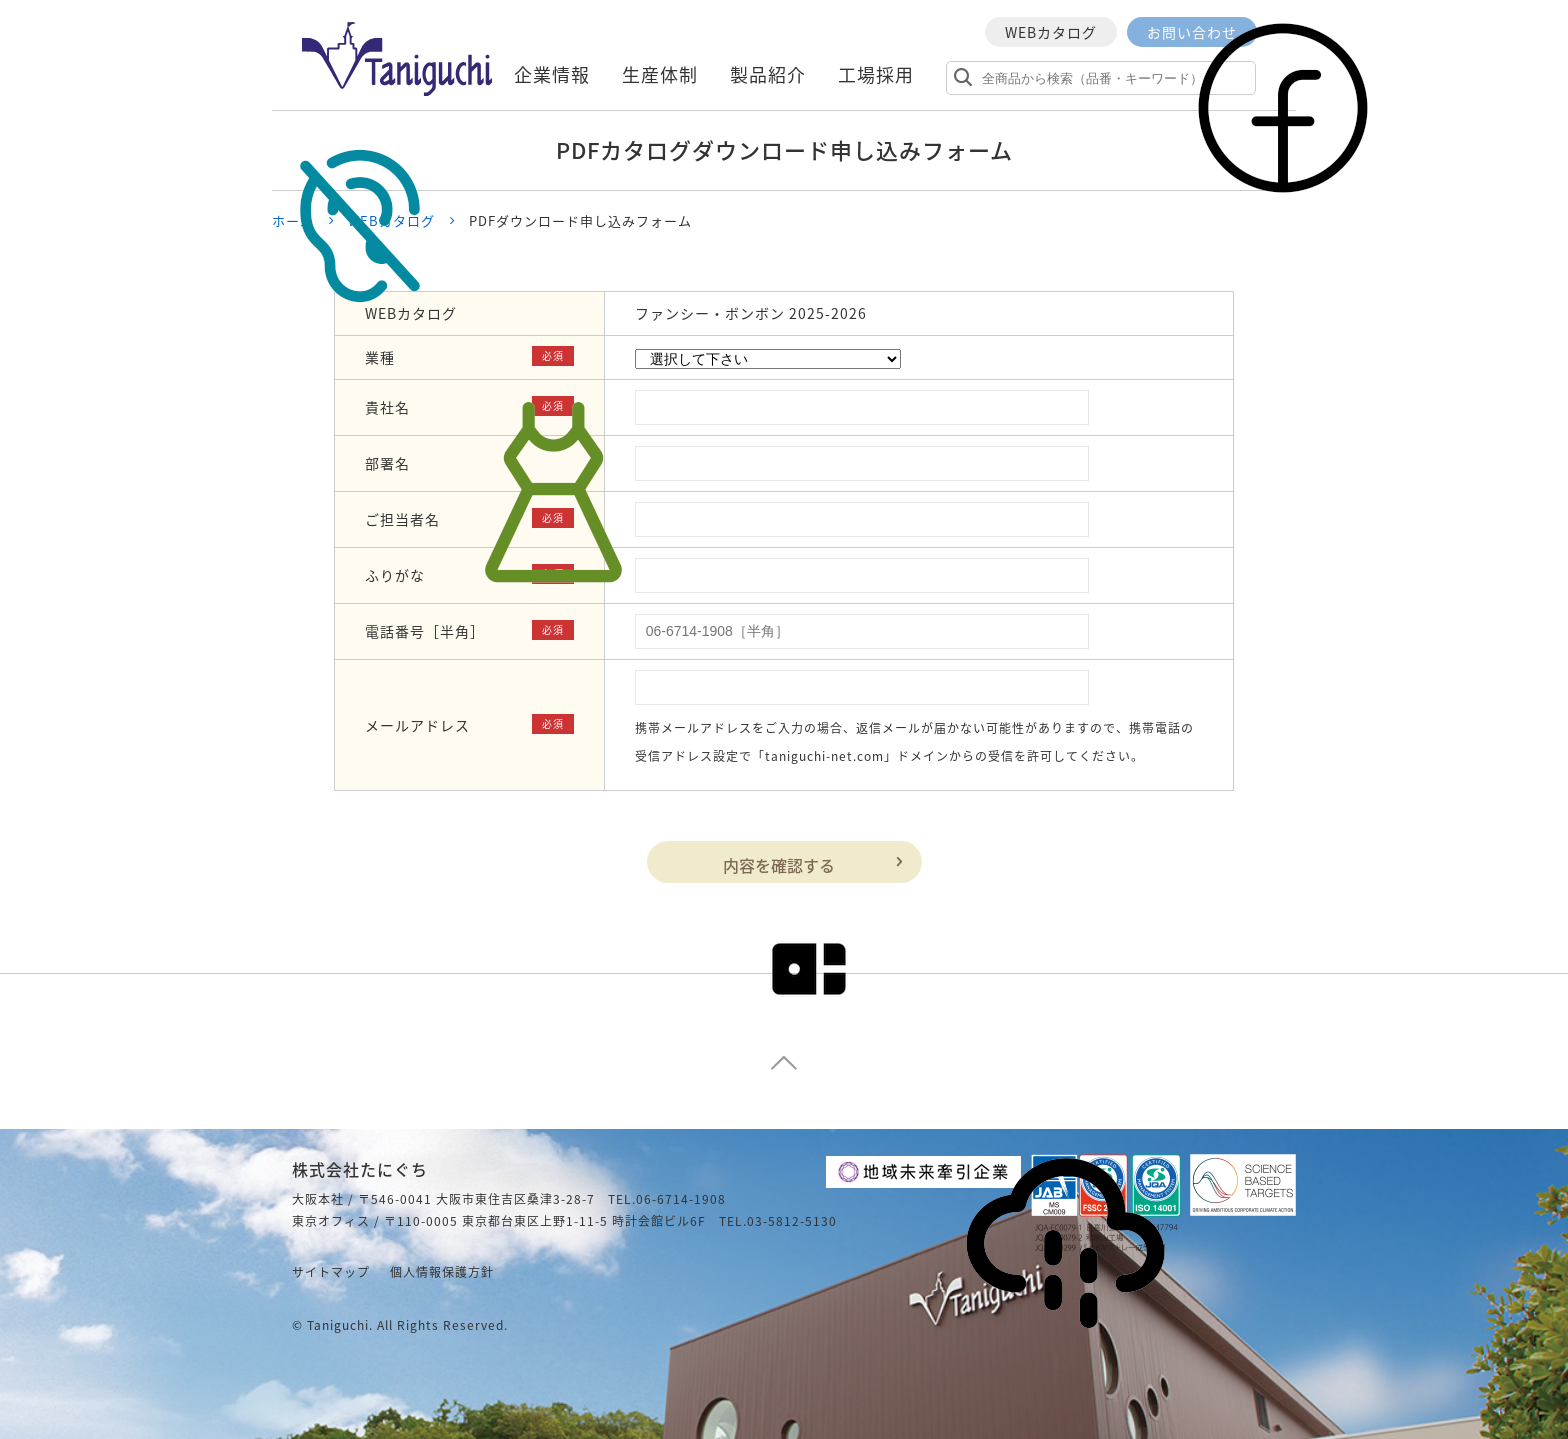  Describe the element at coordinates (360, 226) in the screenshot. I see `indicates hearing assistance is disabled` at that location.